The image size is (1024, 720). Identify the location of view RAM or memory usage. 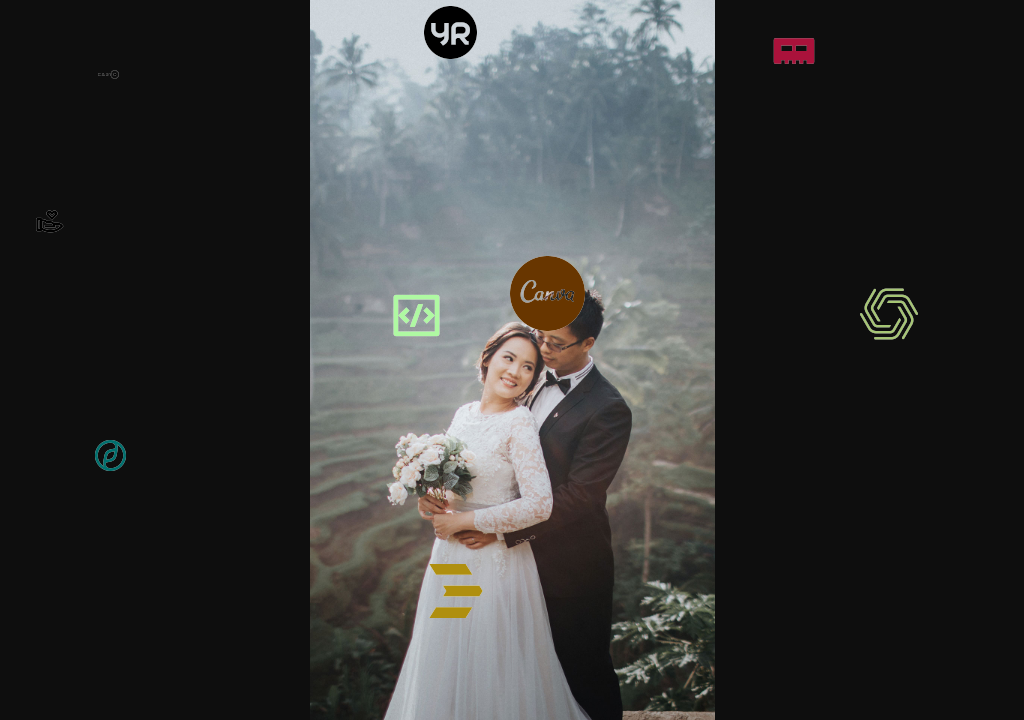
(794, 51).